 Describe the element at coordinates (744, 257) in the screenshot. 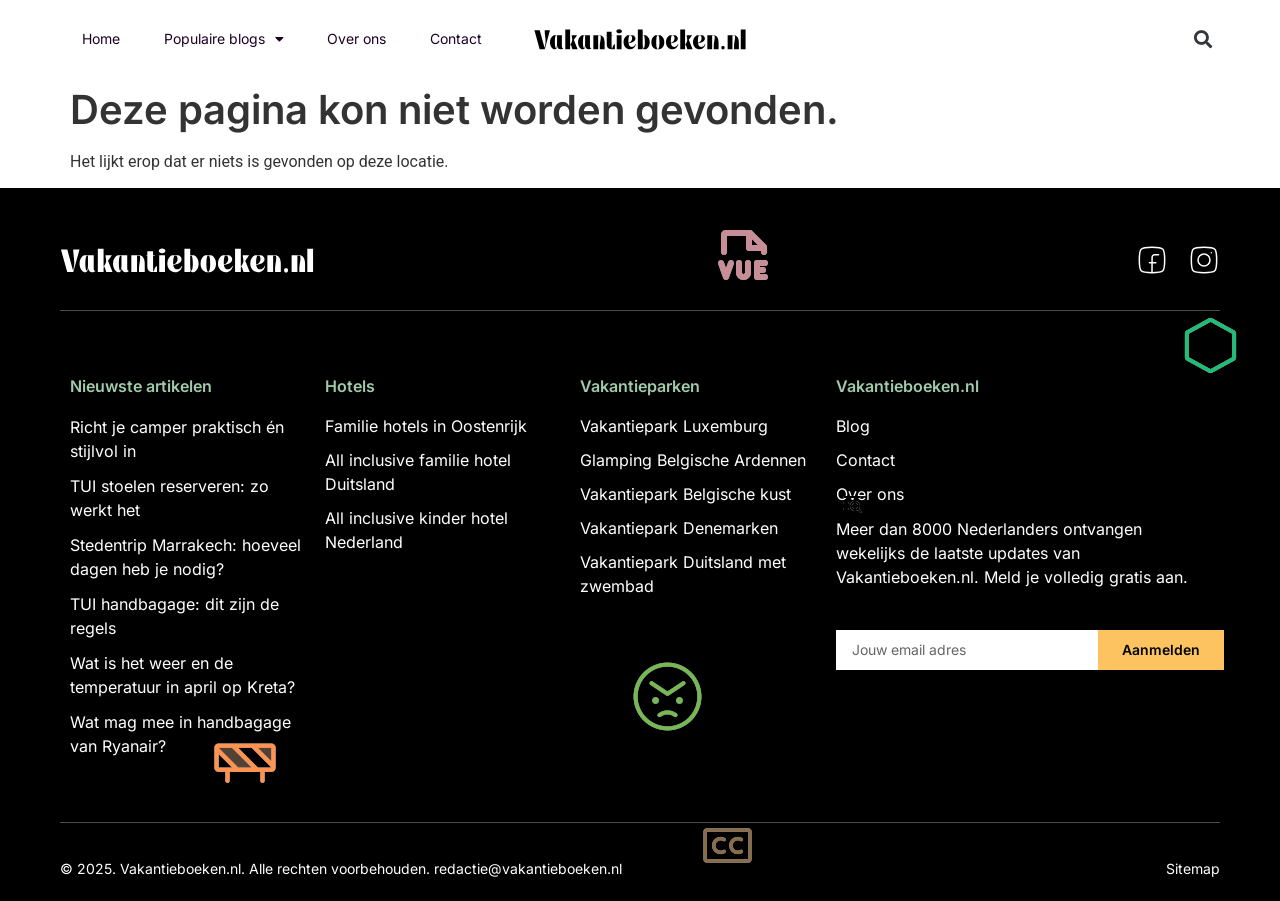

I see `vue.js file type indicator` at that location.